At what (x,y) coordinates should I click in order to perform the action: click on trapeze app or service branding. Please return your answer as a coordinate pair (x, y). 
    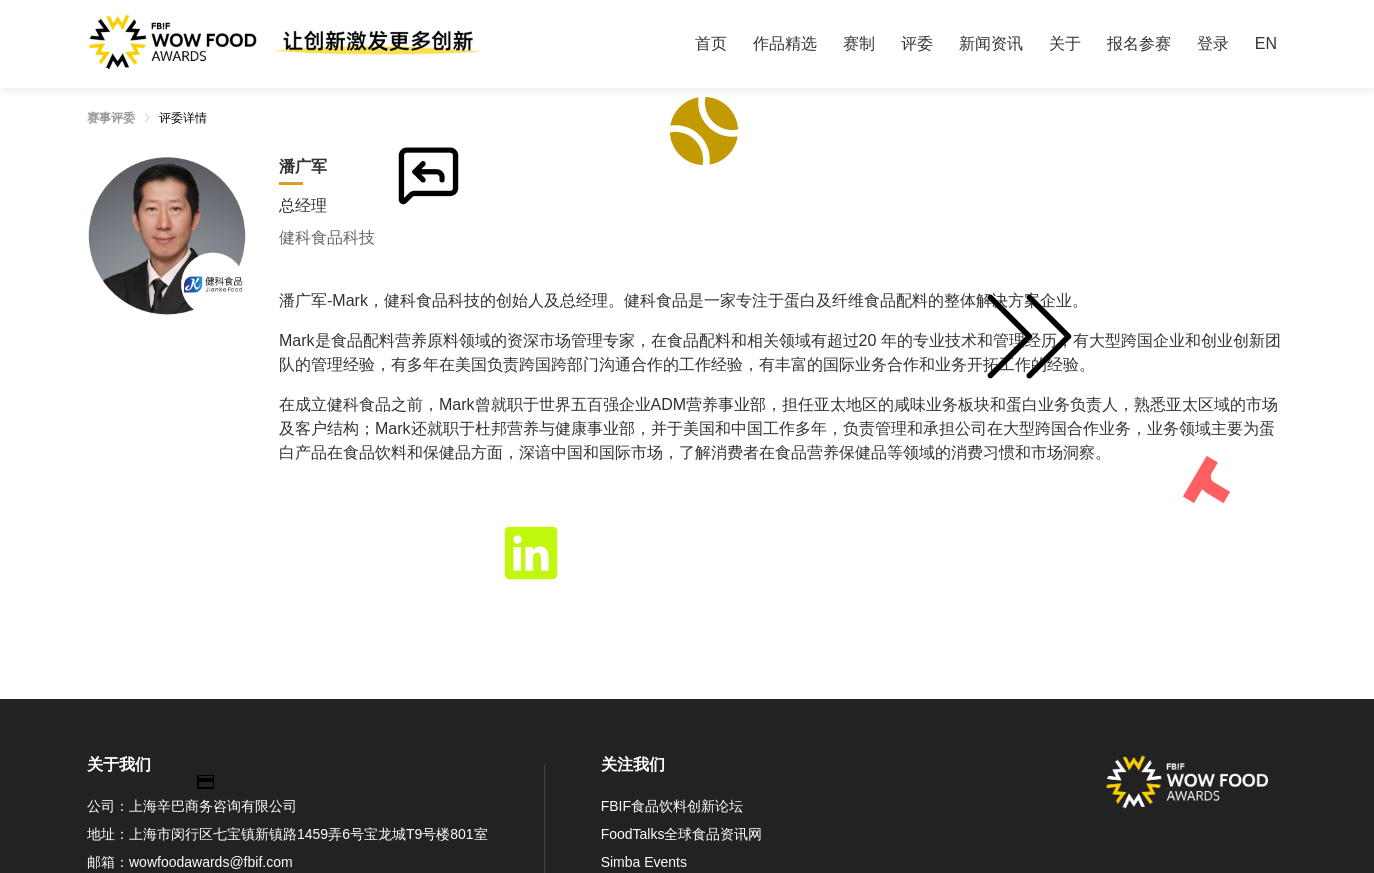
    Looking at the image, I should click on (1206, 479).